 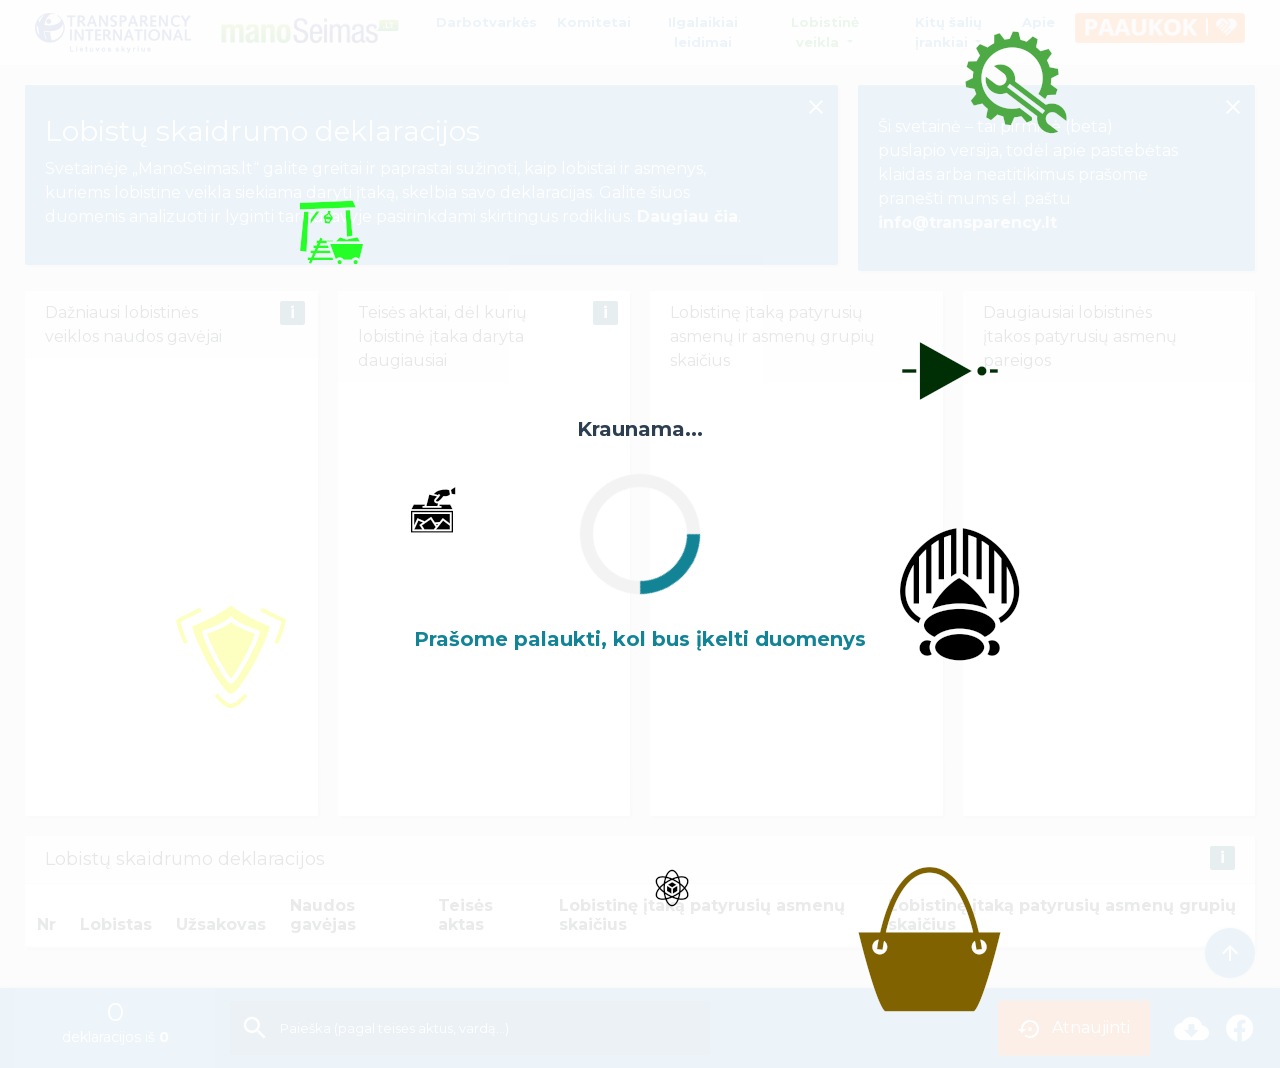 I want to click on indicates active shield or defense power-up, so click(x=231, y=653).